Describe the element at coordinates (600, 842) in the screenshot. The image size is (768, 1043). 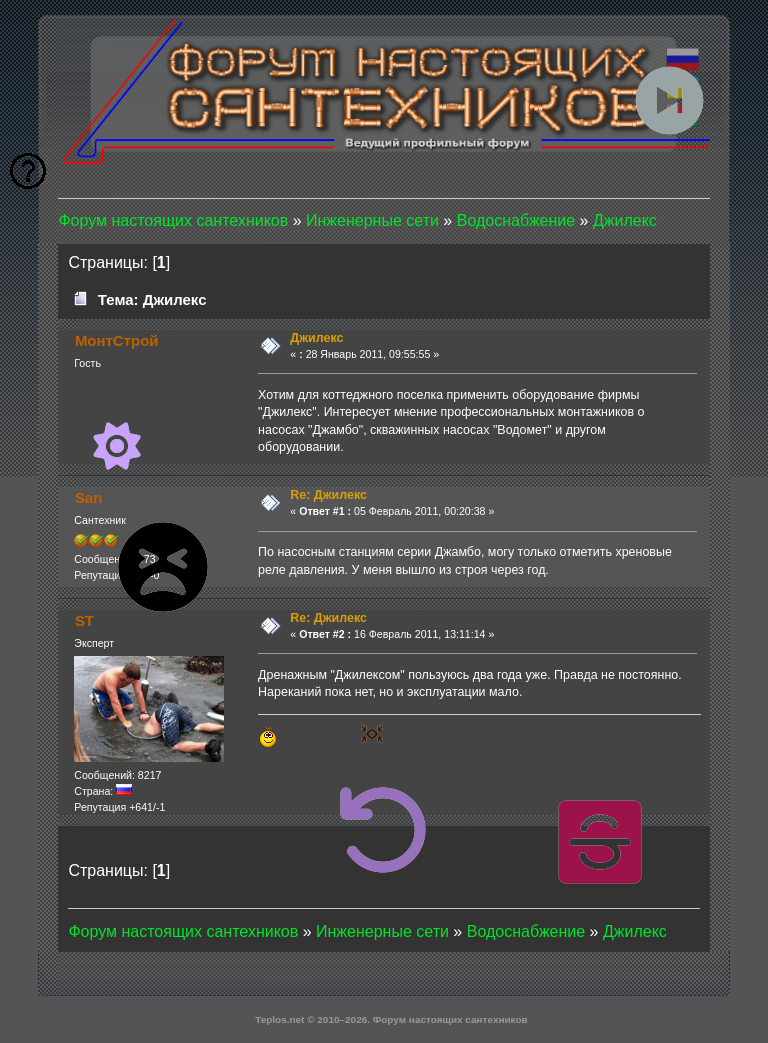
I see `apply strikethrough formatting to selected text` at that location.